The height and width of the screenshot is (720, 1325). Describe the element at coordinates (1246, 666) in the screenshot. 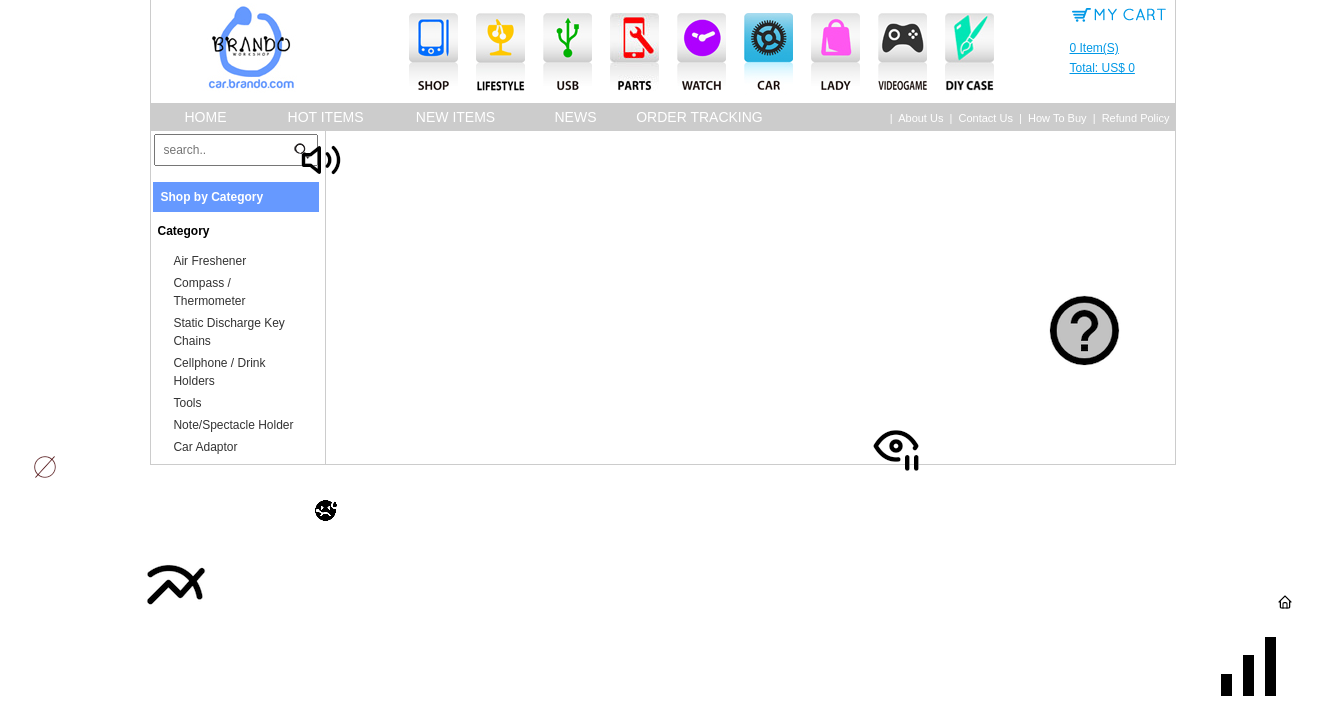

I see `indicates cellular network signal strength` at that location.